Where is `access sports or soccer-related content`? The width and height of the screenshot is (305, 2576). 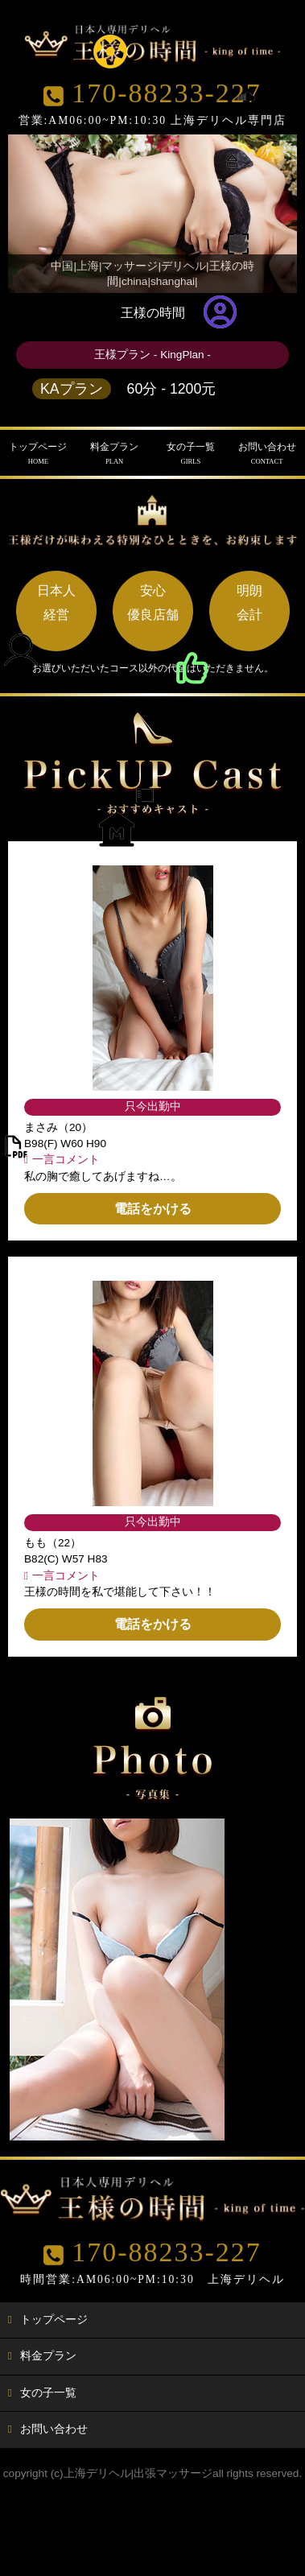 access sports or soccer-related content is located at coordinates (110, 52).